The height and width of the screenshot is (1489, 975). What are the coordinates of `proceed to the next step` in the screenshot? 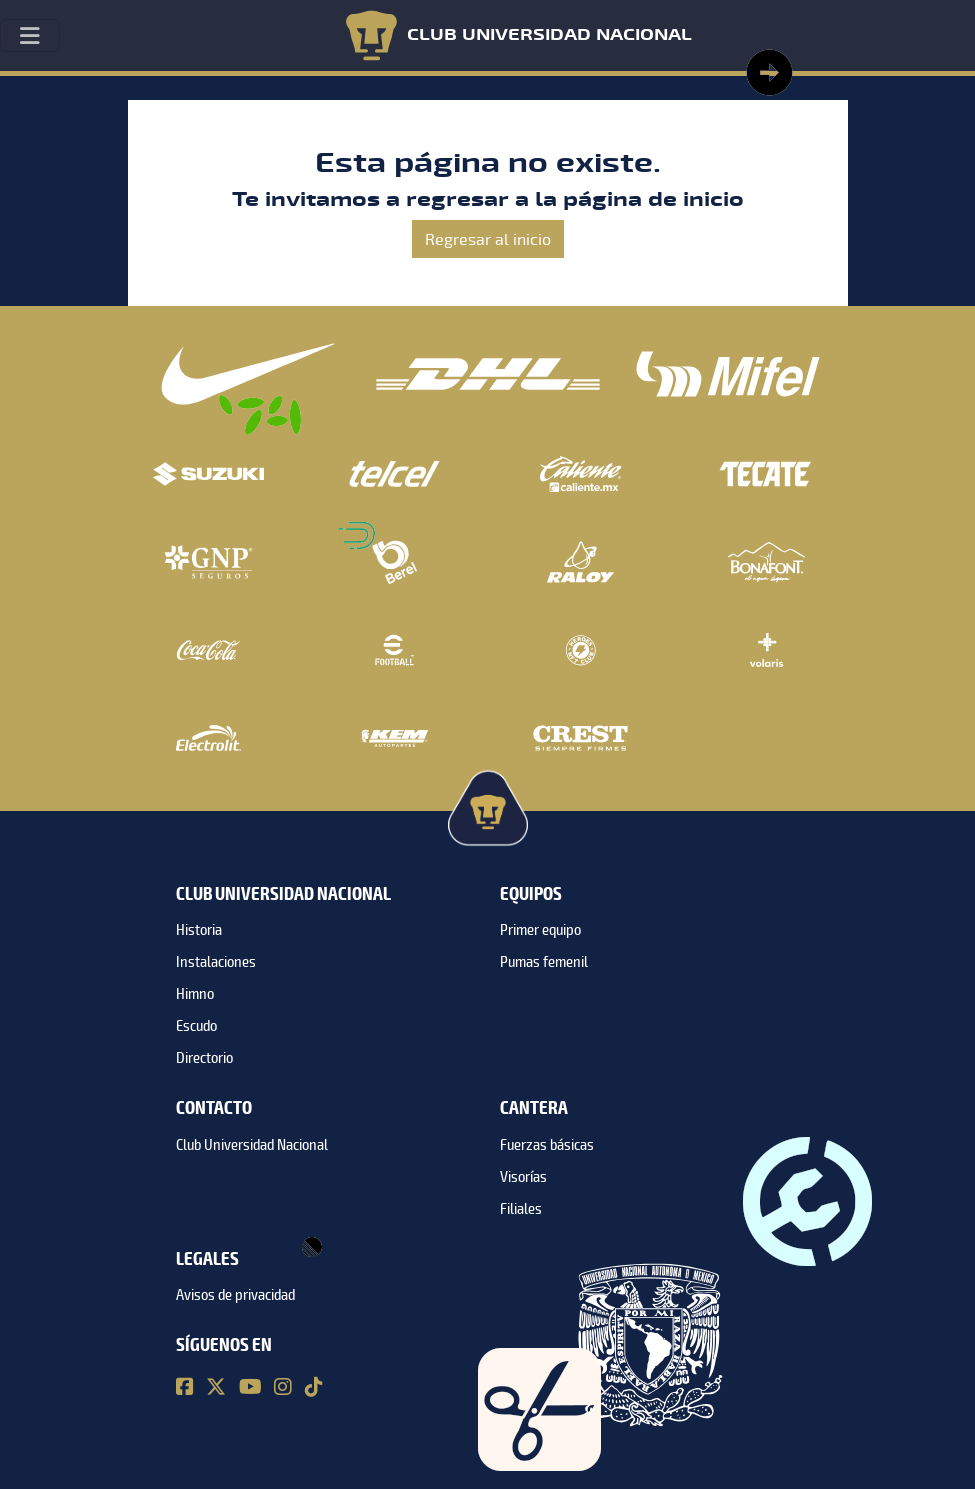 It's located at (769, 72).